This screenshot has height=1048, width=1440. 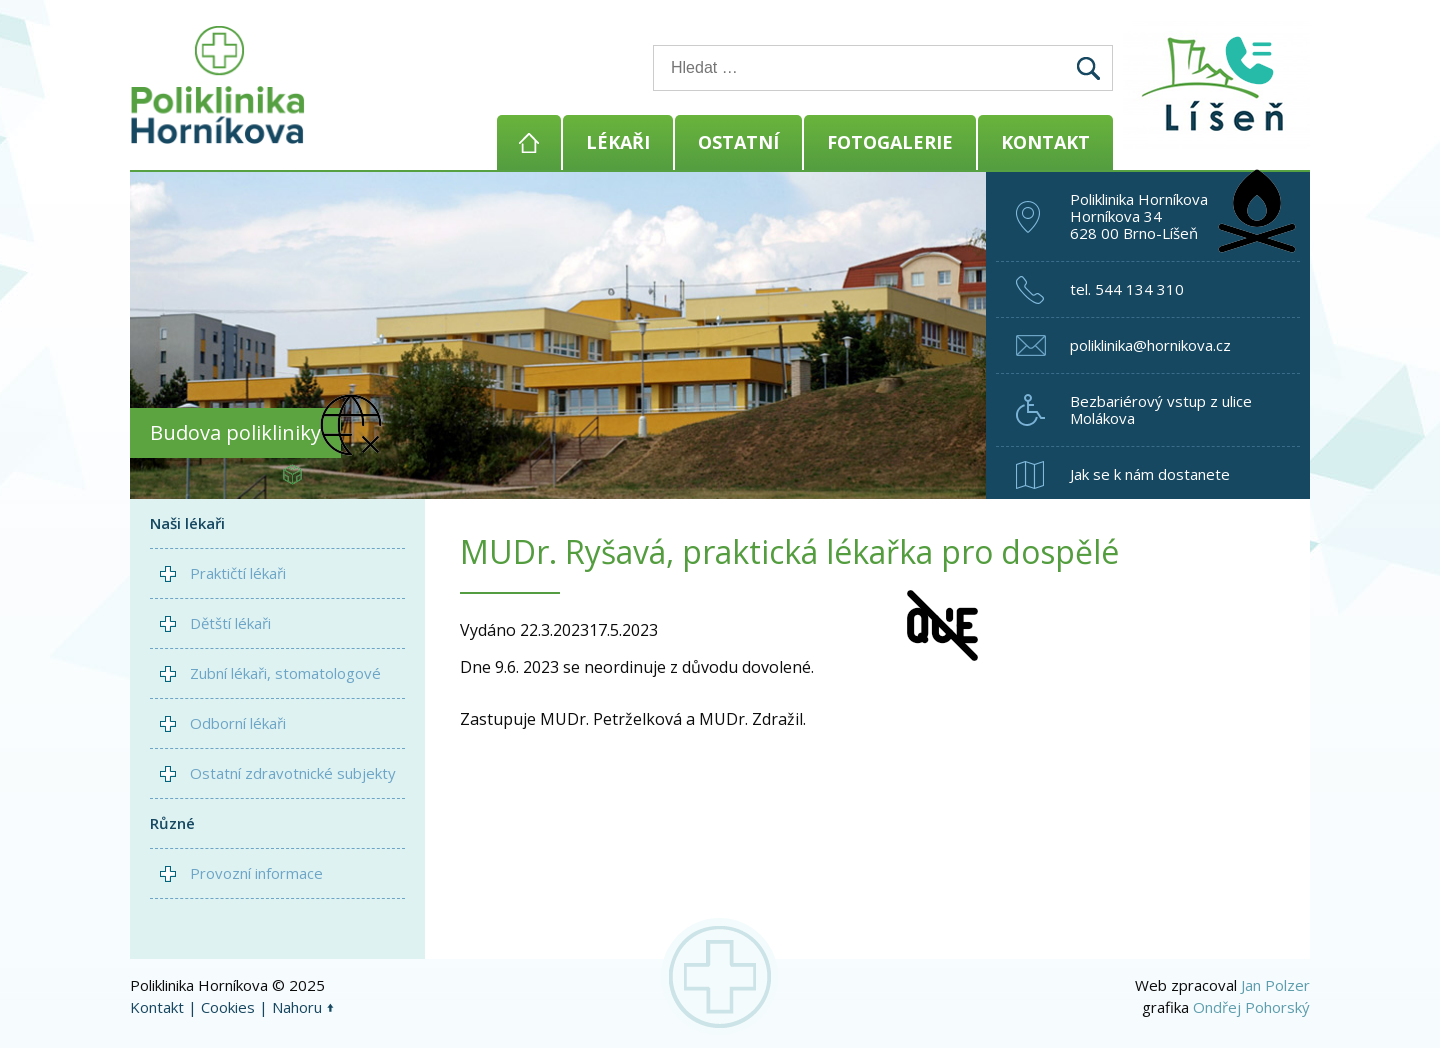 I want to click on open CodeSandbox development environment, so click(x=292, y=474).